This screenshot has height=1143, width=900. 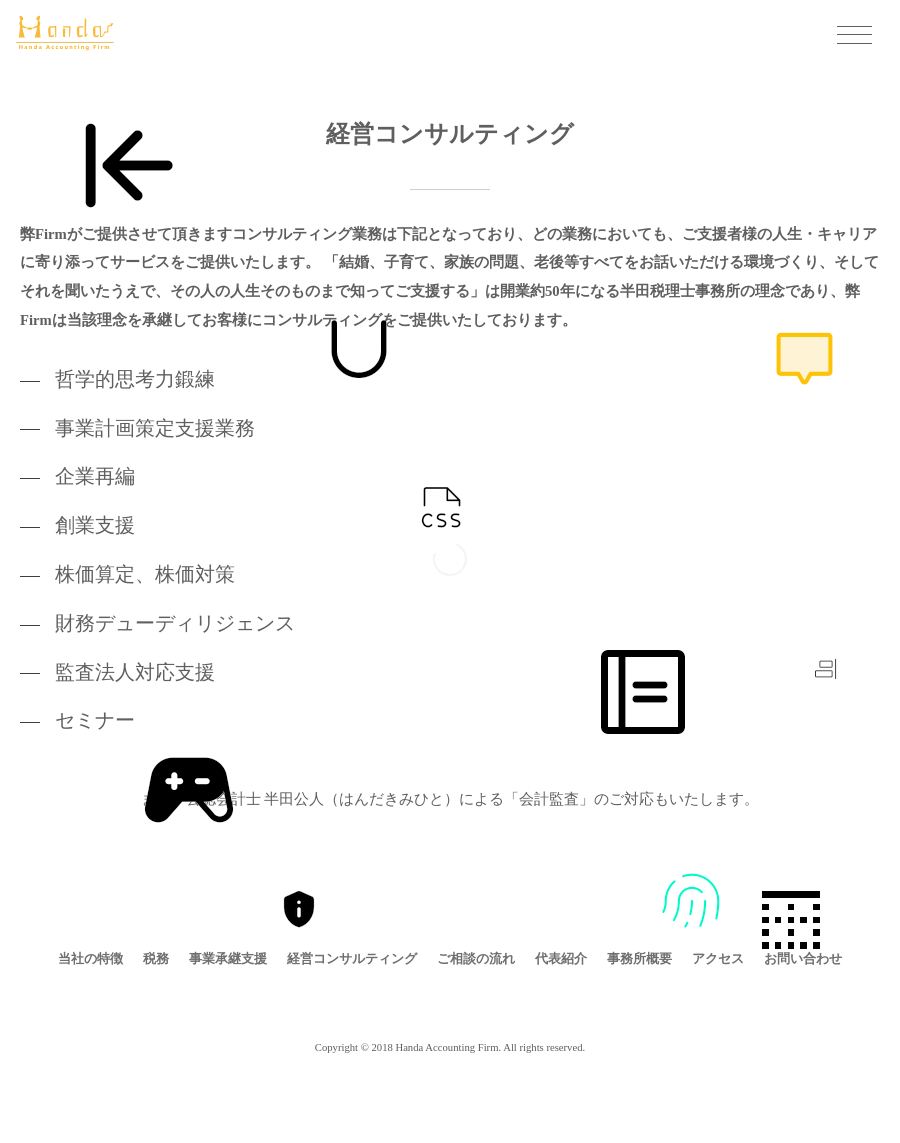 What do you see at coordinates (299, 909) in the screenshot?
I see `view privacy policy or settings` at bounding box center [299, 909].